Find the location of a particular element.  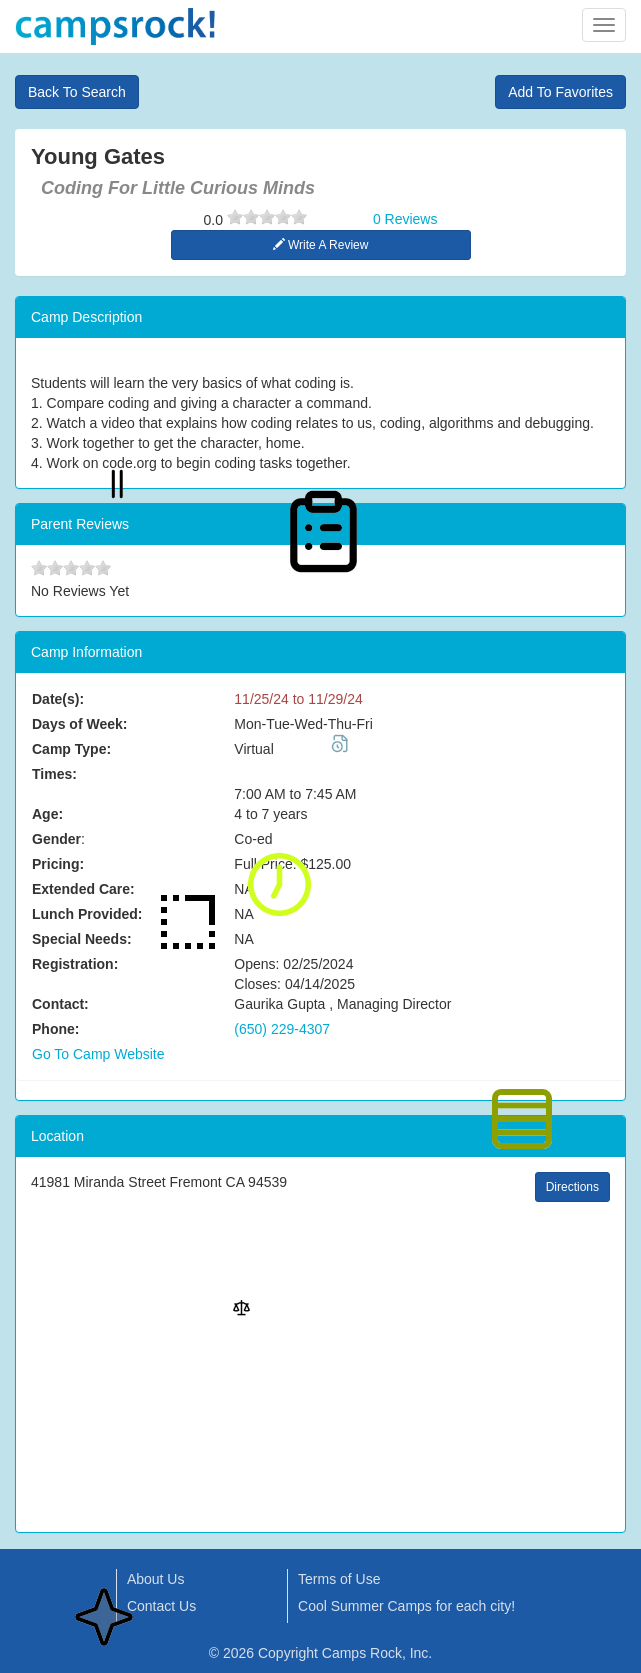

view license or legal information is located at coordinates (241, 1308).